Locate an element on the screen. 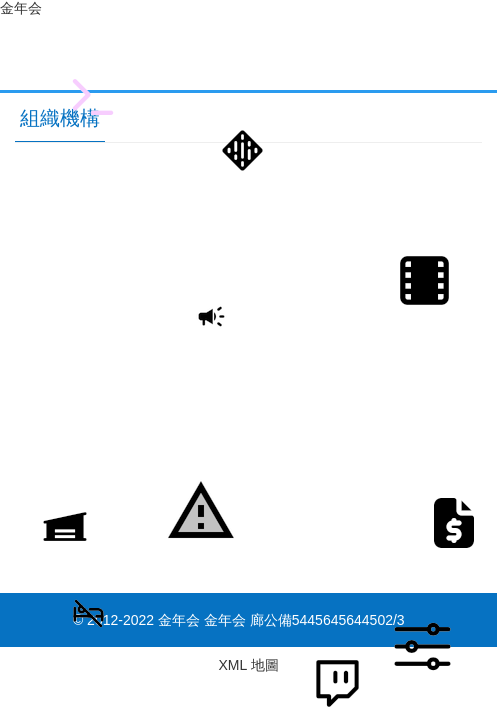 The image size is (497, 720). view announcements or notifications is located at coordinates (211, 316).